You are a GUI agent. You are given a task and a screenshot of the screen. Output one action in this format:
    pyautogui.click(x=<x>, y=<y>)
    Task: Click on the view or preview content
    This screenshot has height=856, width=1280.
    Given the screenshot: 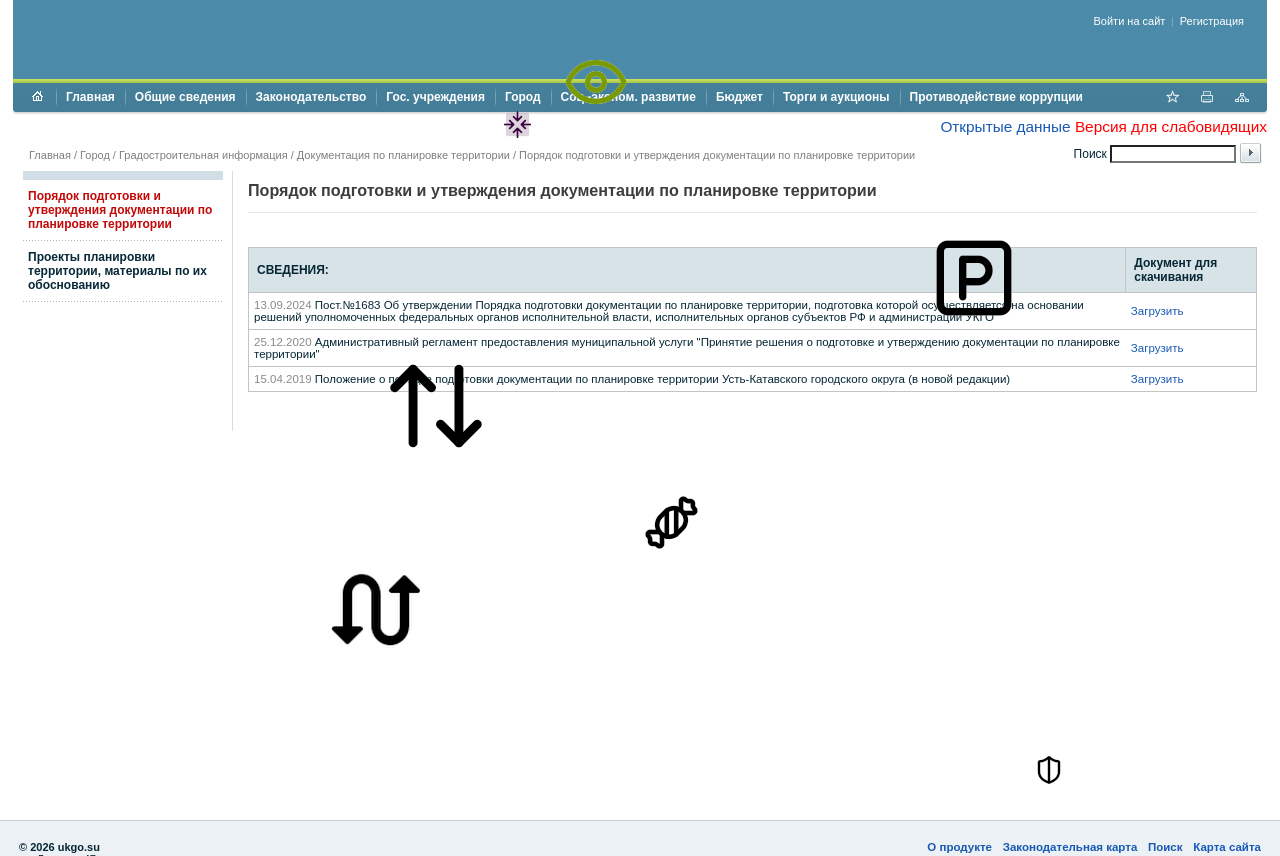 What is the action you would take?
    pyautogui.click(x=596, y=82)
    